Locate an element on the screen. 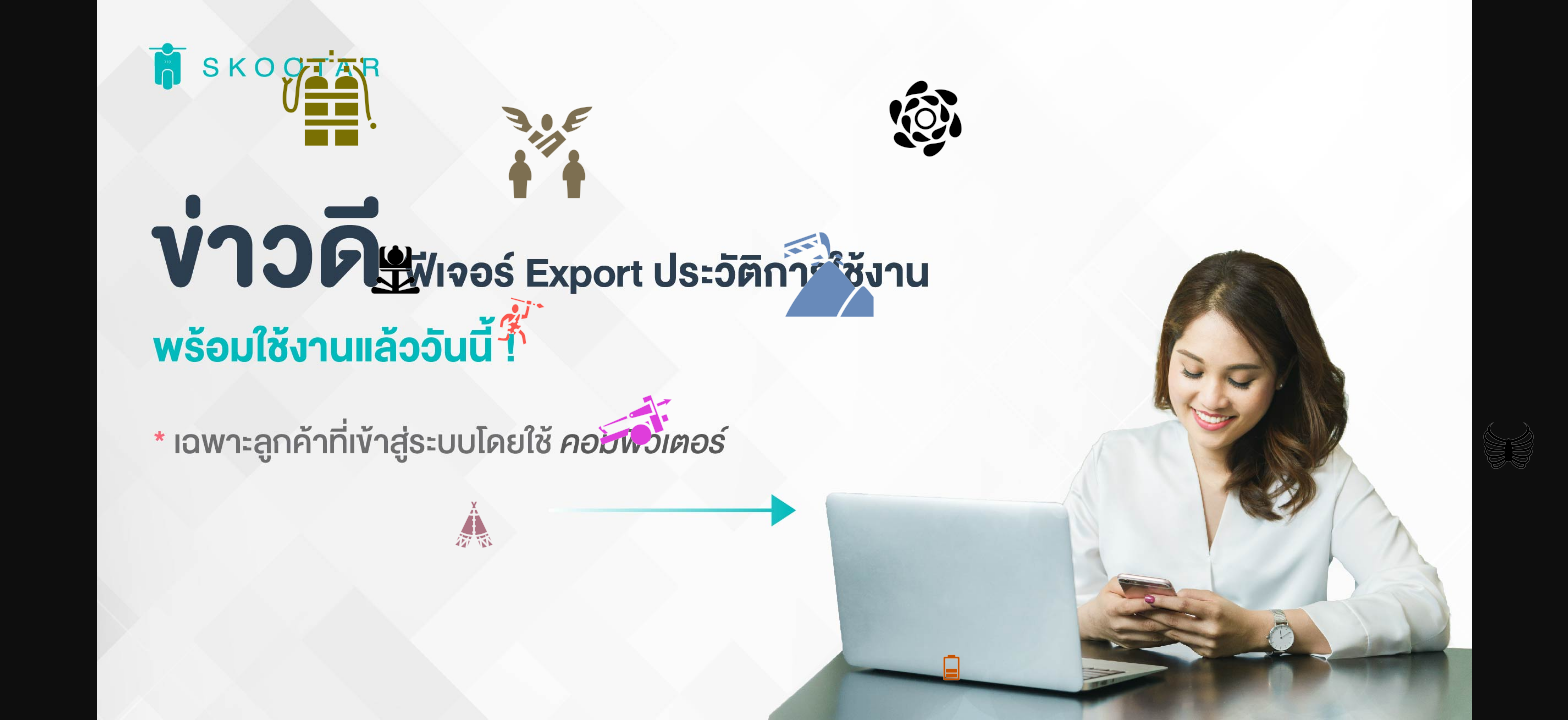  access camping or outdoor activity features is located at coordinates (474, 525).